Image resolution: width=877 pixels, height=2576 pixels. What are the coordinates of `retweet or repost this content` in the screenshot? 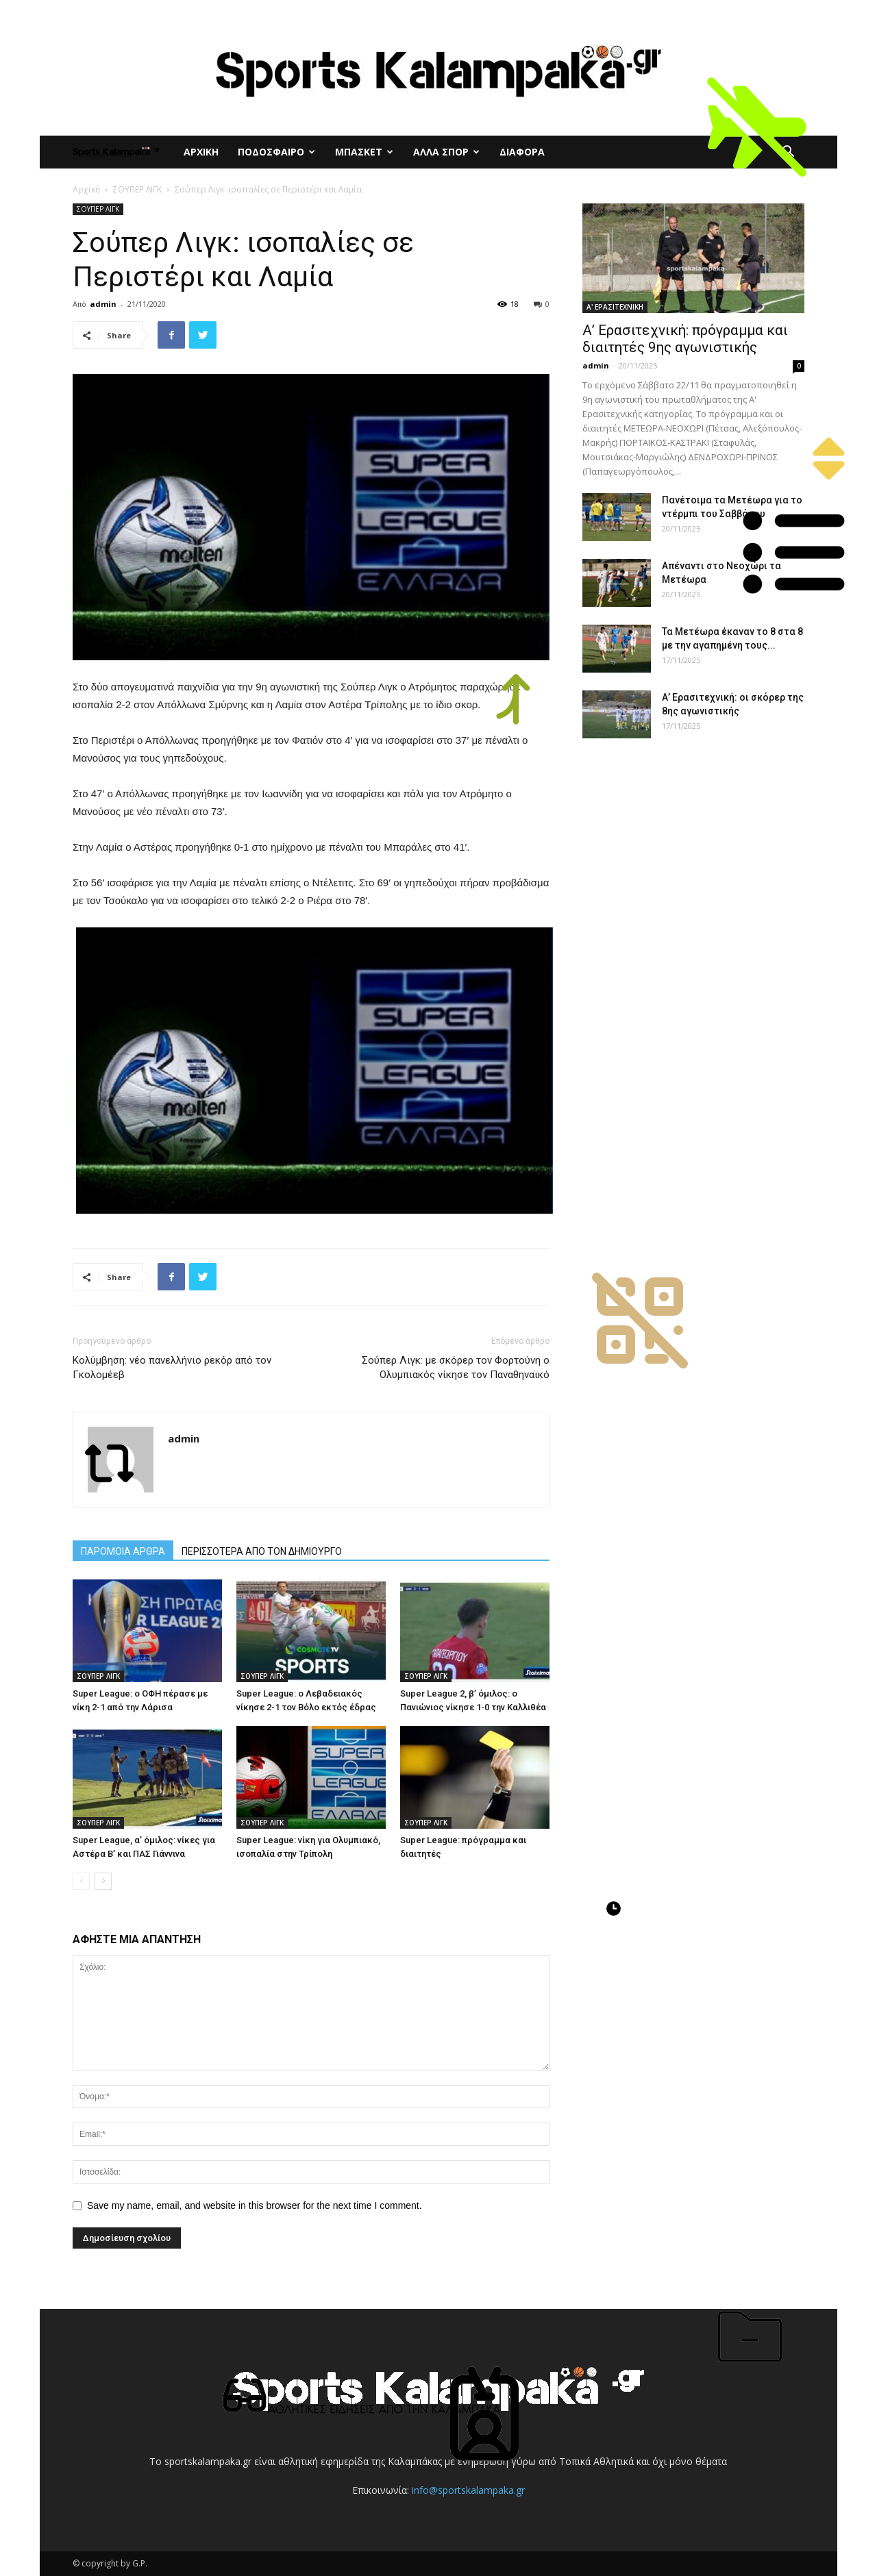 It's located at (109, 1463).